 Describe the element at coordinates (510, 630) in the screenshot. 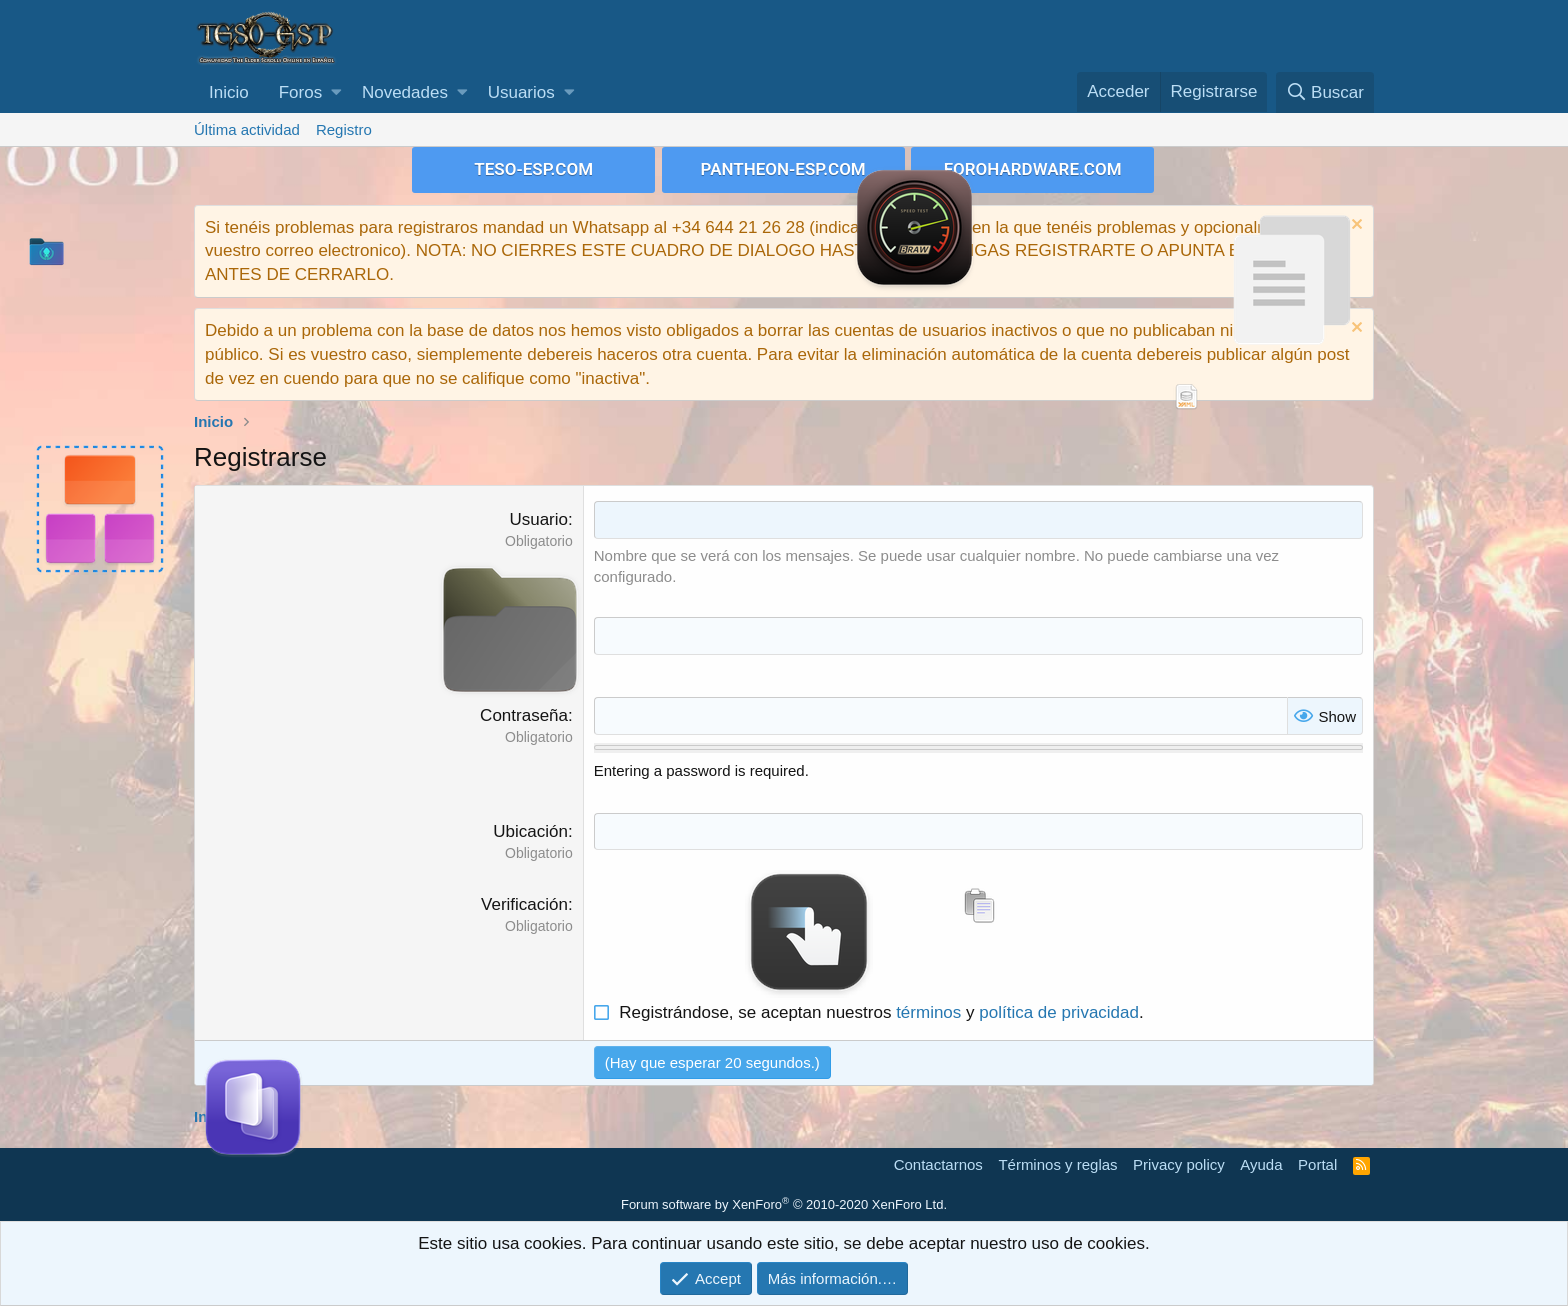

I see `indicates a valid drop target for dragging files` at that location.